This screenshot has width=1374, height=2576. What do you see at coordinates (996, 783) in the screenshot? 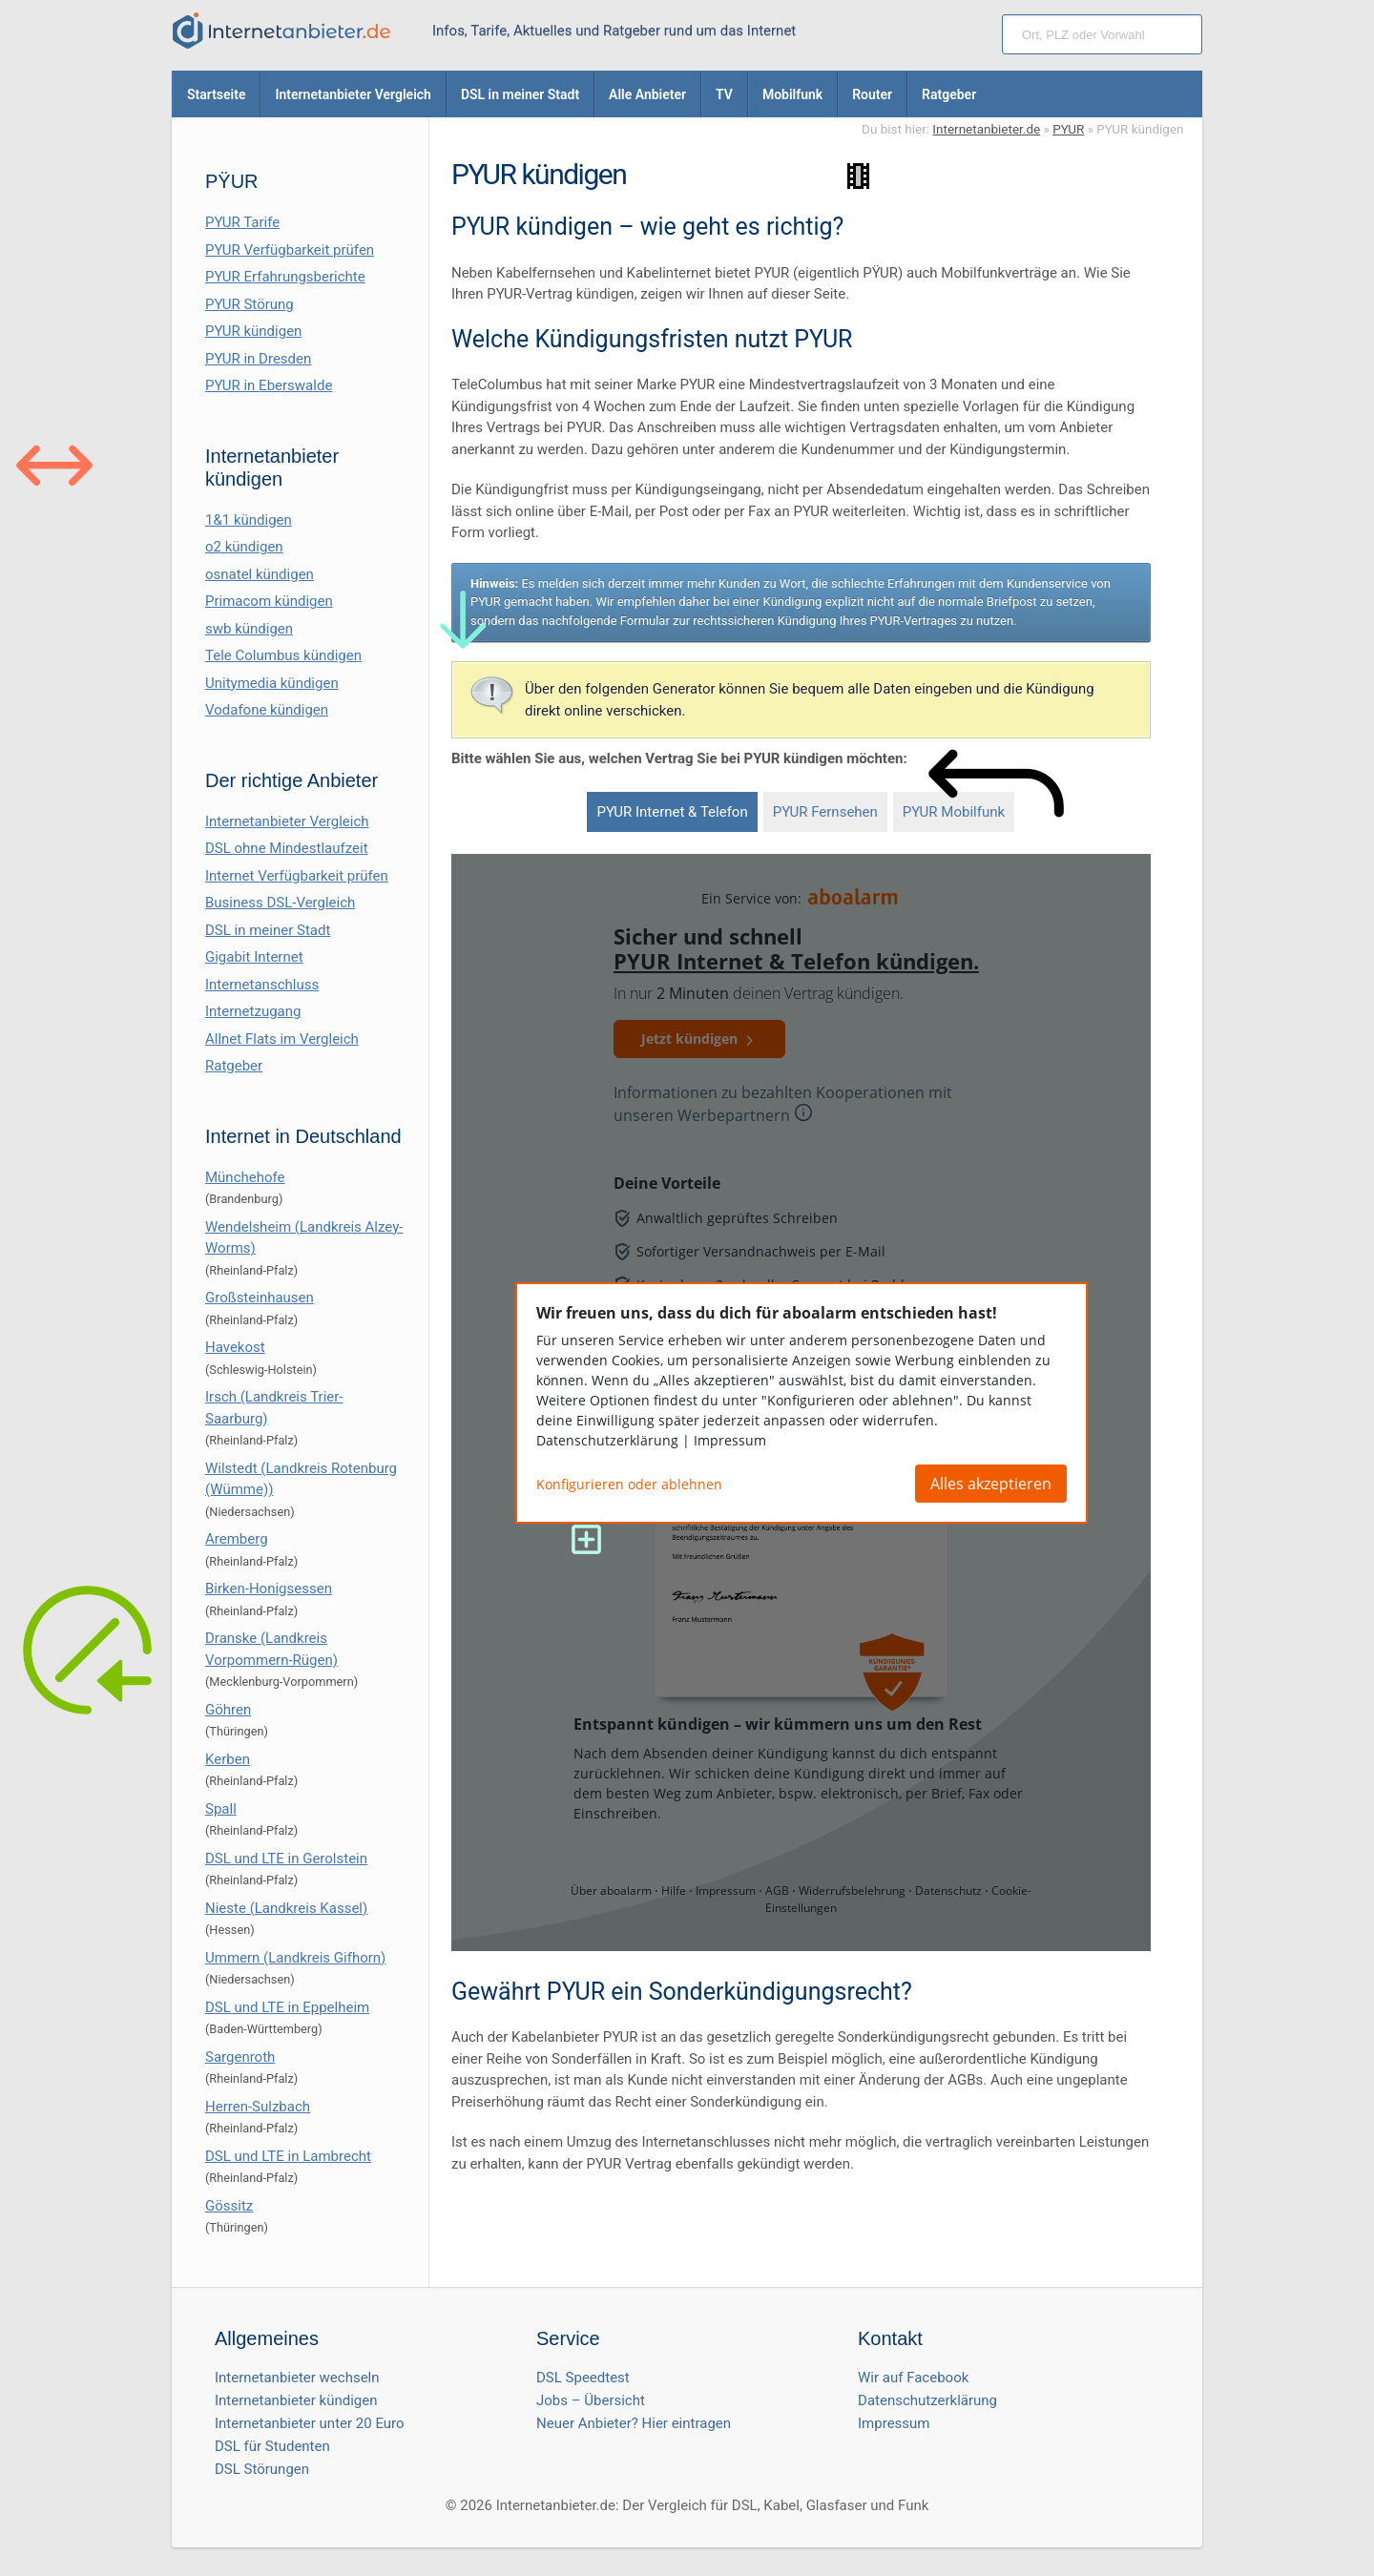
I see `go back to previous screen` at bounding box center [996, 783].